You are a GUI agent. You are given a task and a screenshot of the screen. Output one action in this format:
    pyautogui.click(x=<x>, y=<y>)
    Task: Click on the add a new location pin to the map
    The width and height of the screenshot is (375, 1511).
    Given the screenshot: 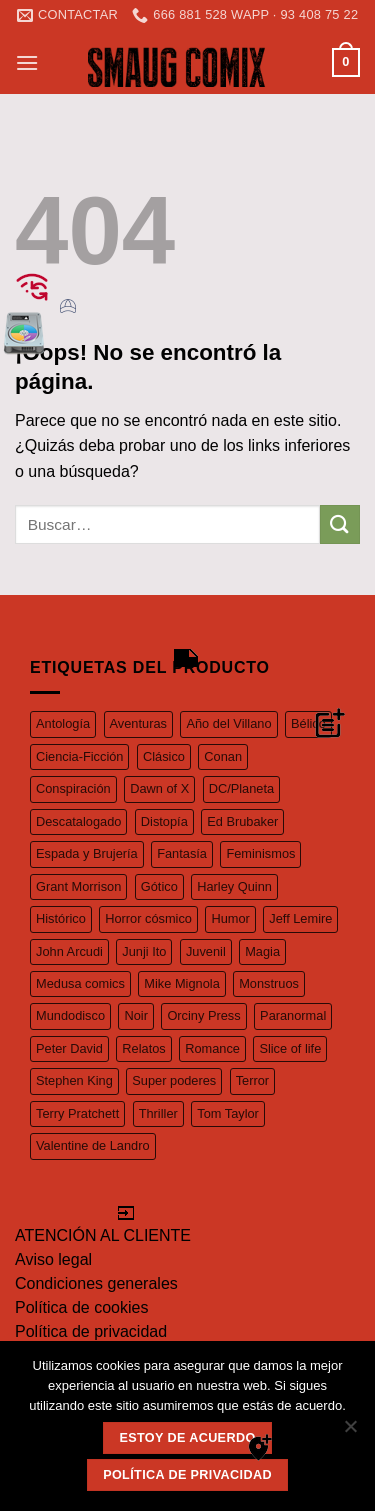 What is the action you would take?
    pyautogui.click(x=258, y=1447)
    